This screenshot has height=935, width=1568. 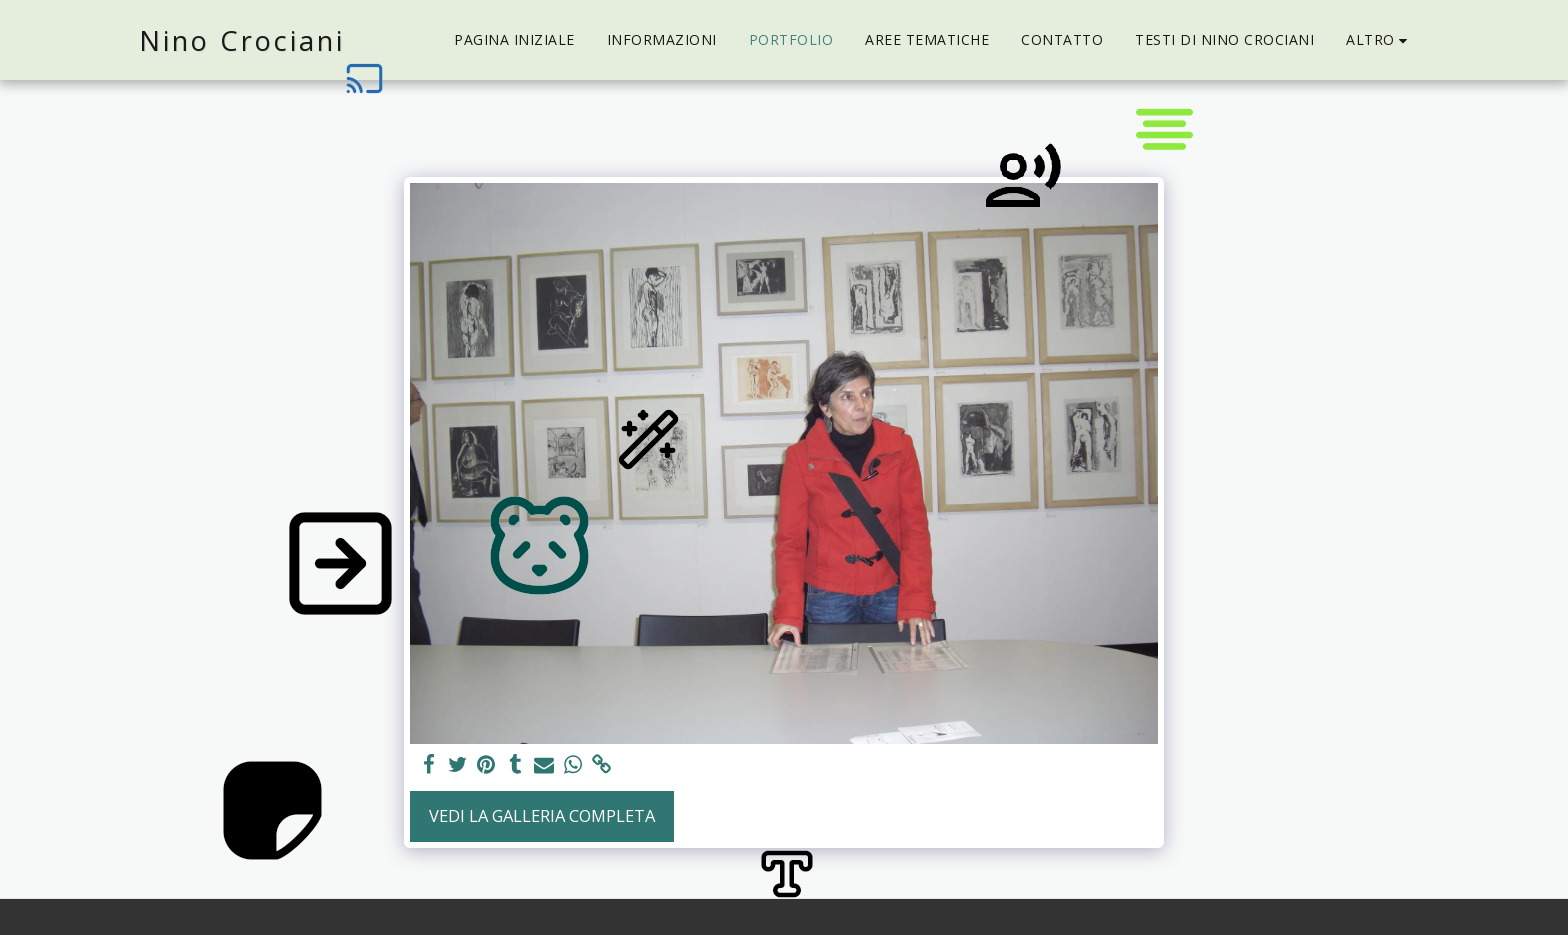 What do you see at coordinates (539, 545) in the screenshot?
I see `access panda or animal-themed content` at bounding box center [539, 545].